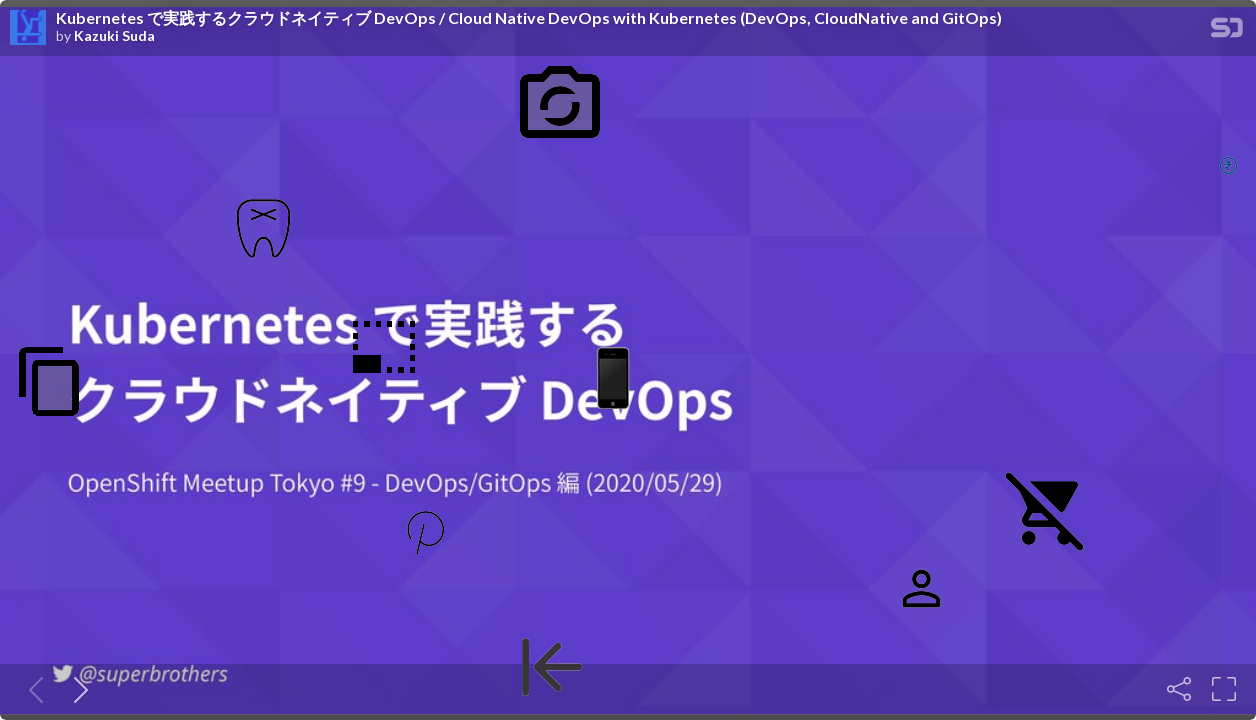 The height and width of the screenshot is (720, 1256). What do you see at coordinates (551, 667) in the screenshot?
I see `go back to the beginning` at bounding box center [551, 667].